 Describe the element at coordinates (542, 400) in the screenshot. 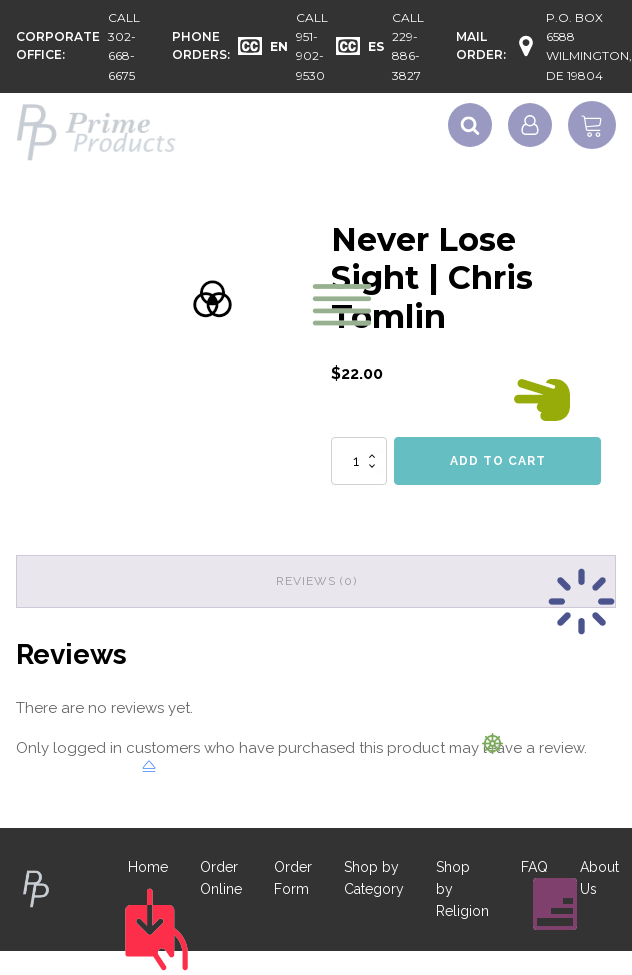

I see `select scissors in rock-paper-scissors game` at that location.